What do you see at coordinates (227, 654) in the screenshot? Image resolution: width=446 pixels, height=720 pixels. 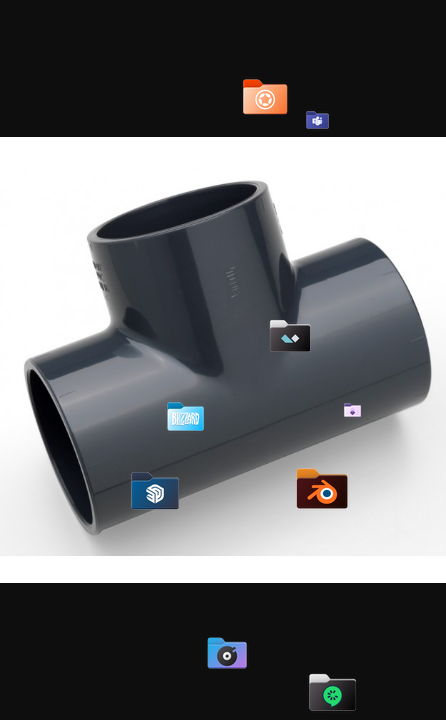 I see `open your music files folder` at bounding box center [227, 654].